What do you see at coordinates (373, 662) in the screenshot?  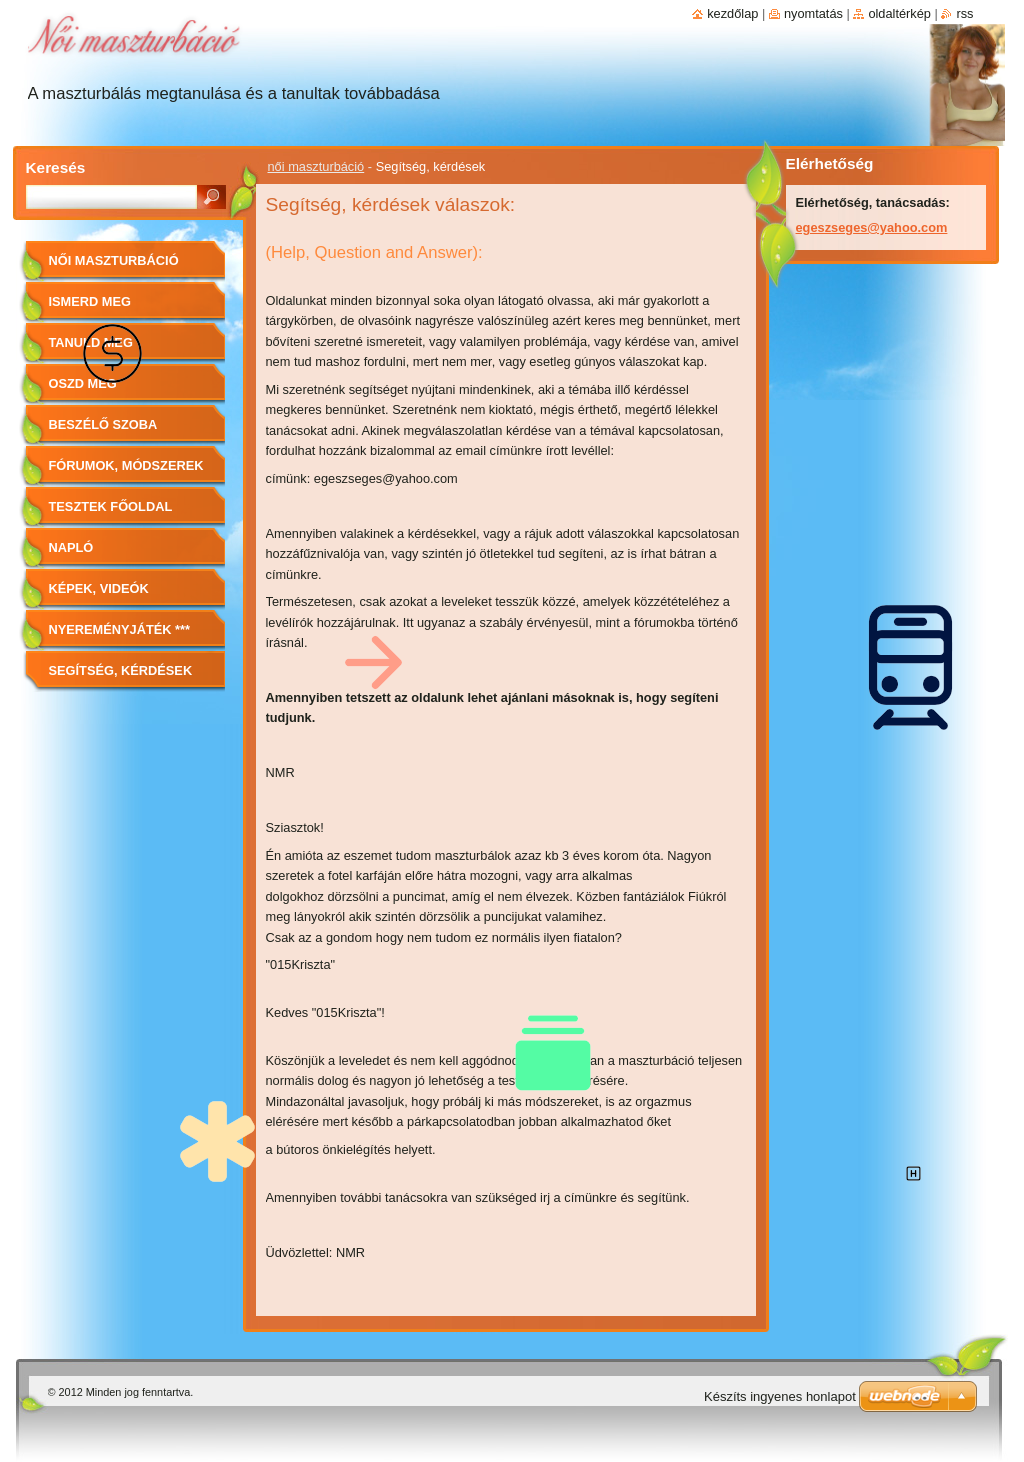 I see `navigate to the next item or screen` at bounding box center [373, 662].